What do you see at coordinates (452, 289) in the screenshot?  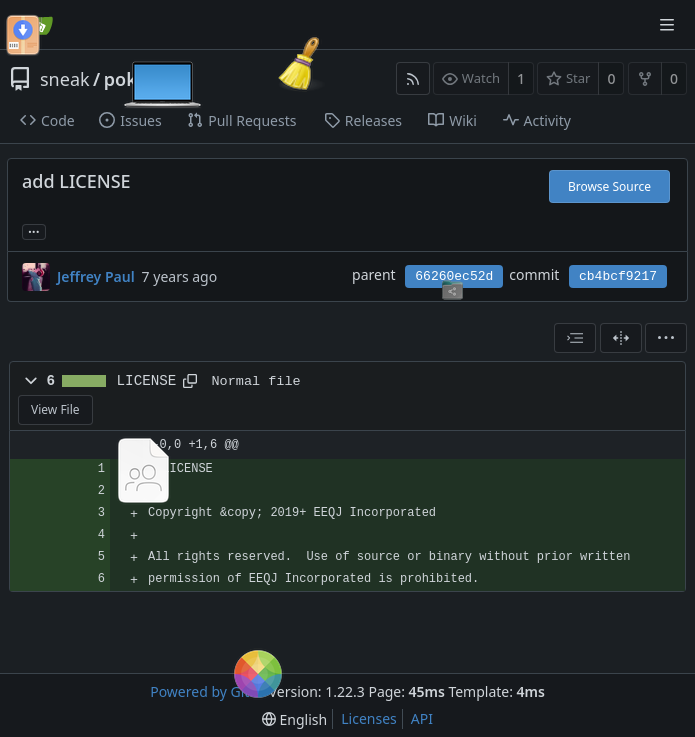 I see `access your public shared folder` at bounding box center [452, 289].